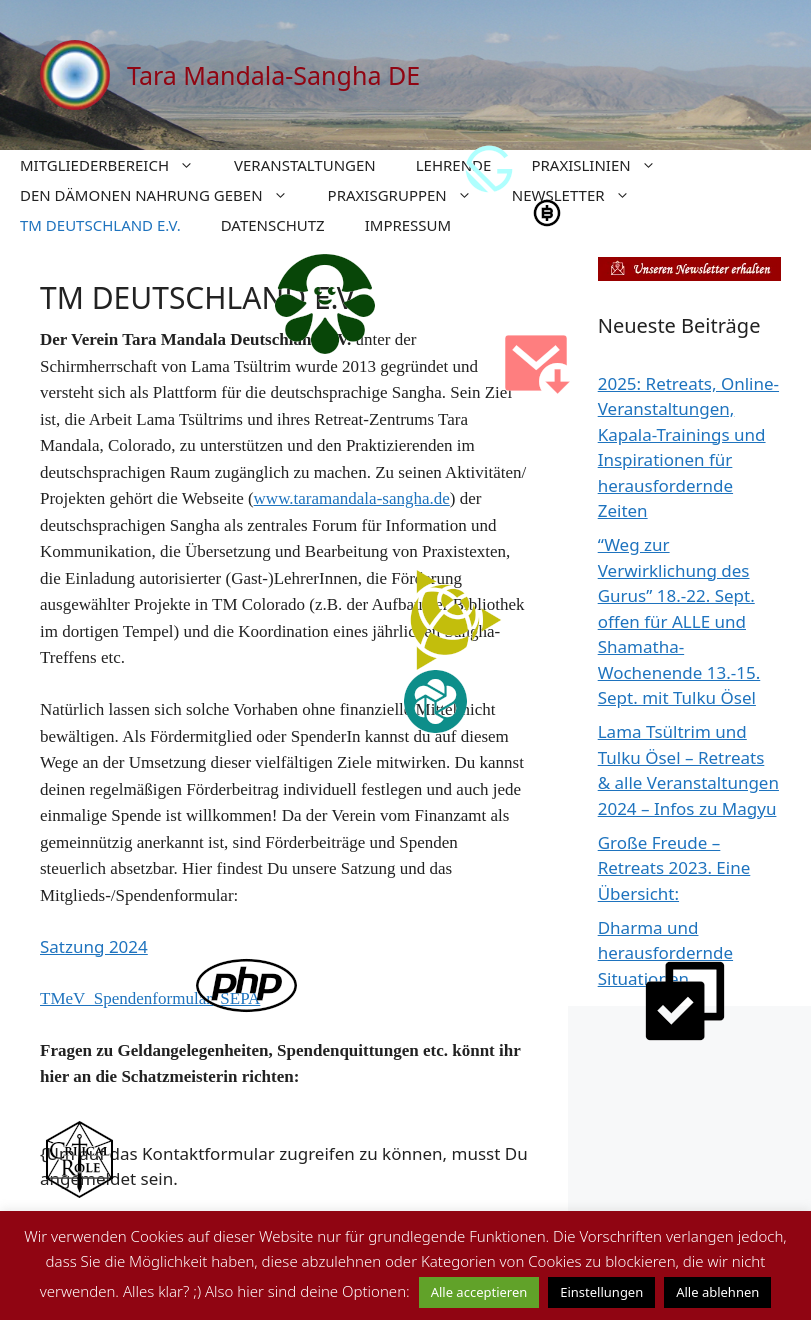  Describe the element at coordinates (685, 1001) in the screenshot. I see `select multiple items at once` at that location.